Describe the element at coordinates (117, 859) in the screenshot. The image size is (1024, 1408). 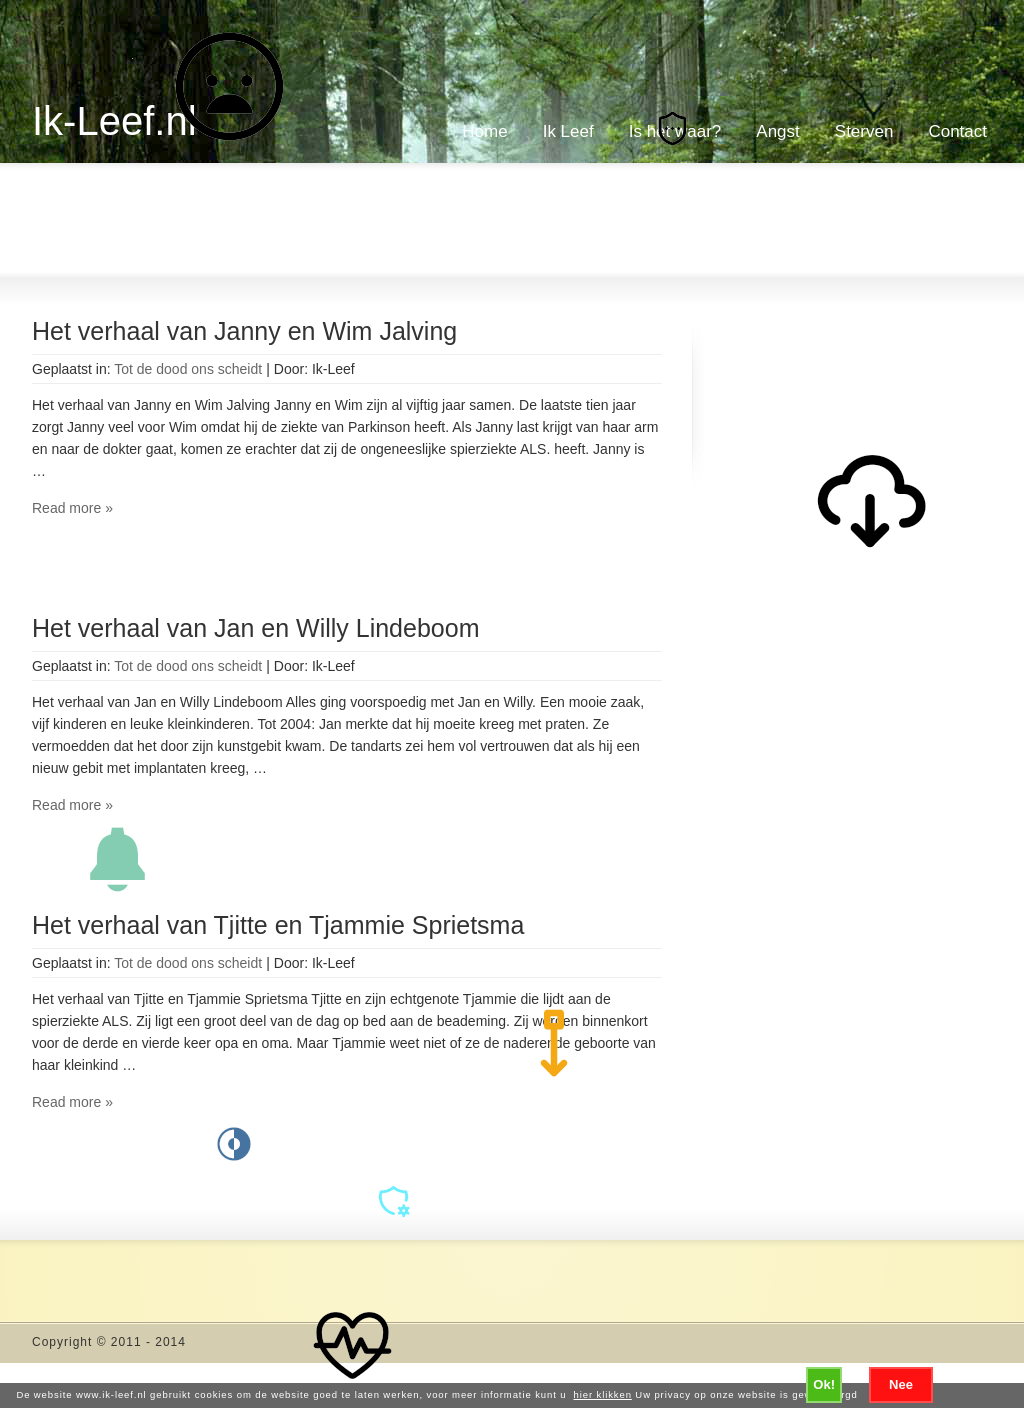
I see `view your notifications` at that location.